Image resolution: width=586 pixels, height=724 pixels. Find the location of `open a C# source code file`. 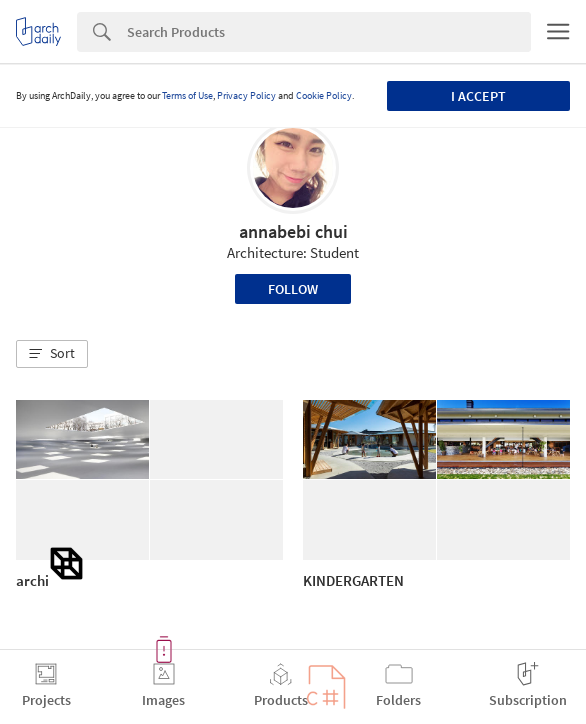

open a C# source code file is located at coordinates (327, 687).